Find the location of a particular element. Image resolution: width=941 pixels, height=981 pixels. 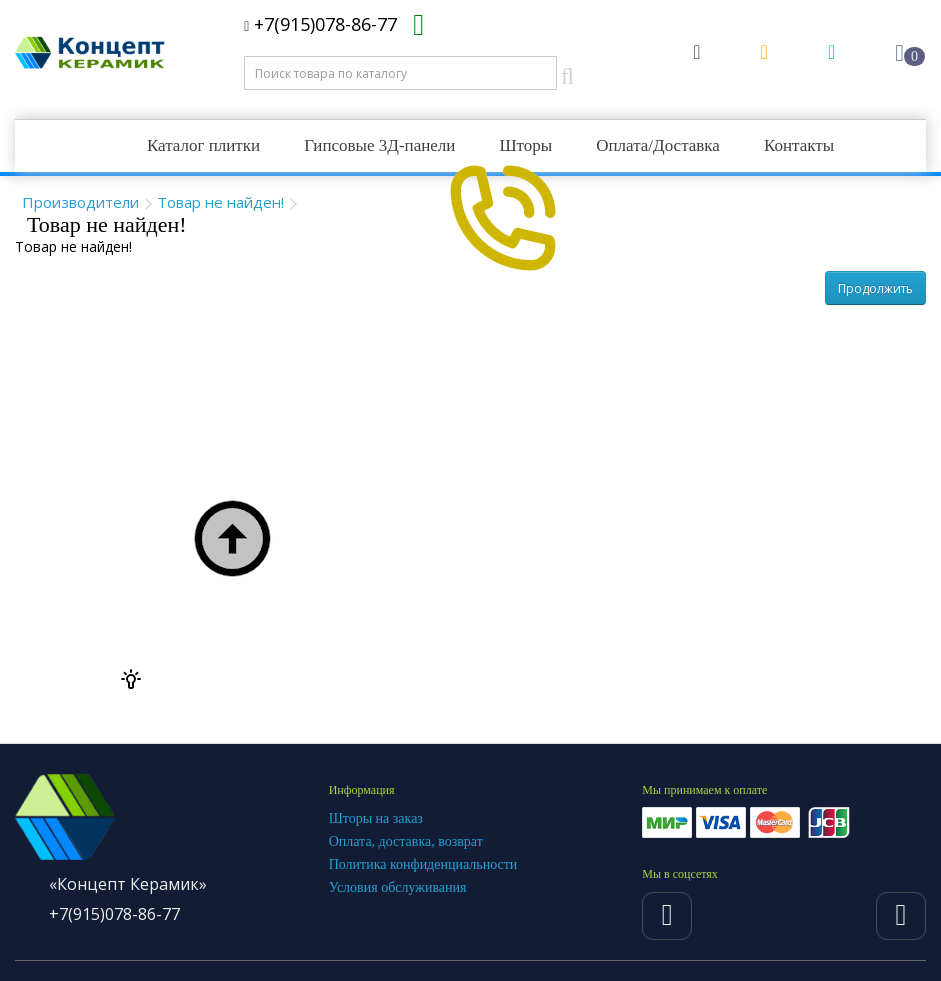

upload a file or content is located at coordinates (232, 538).